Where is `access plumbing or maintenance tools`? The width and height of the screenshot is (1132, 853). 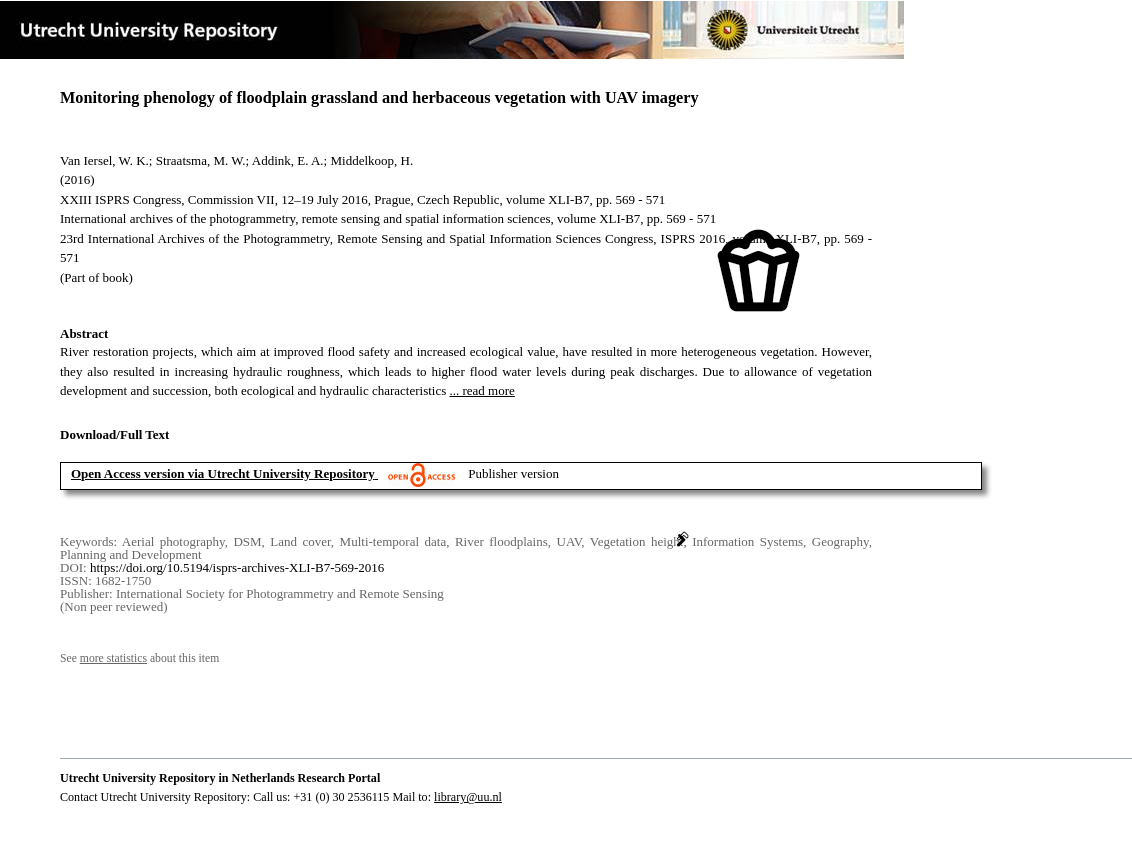 access plumbing or maintenance tools is located at coordinates (682, 539).